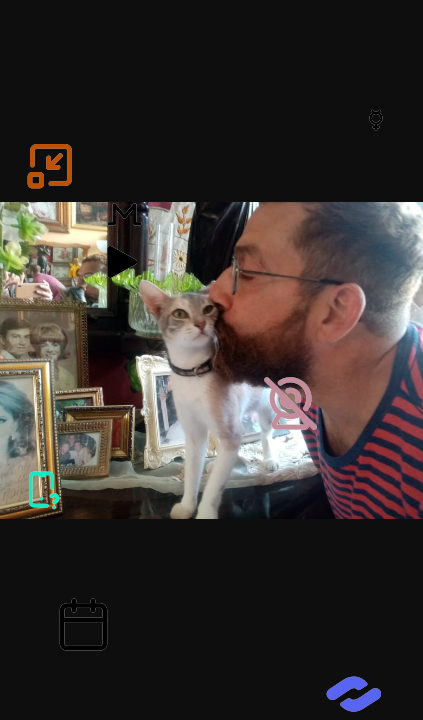  I want to click on view monero cryptocurrency balance, so click(124, 213).